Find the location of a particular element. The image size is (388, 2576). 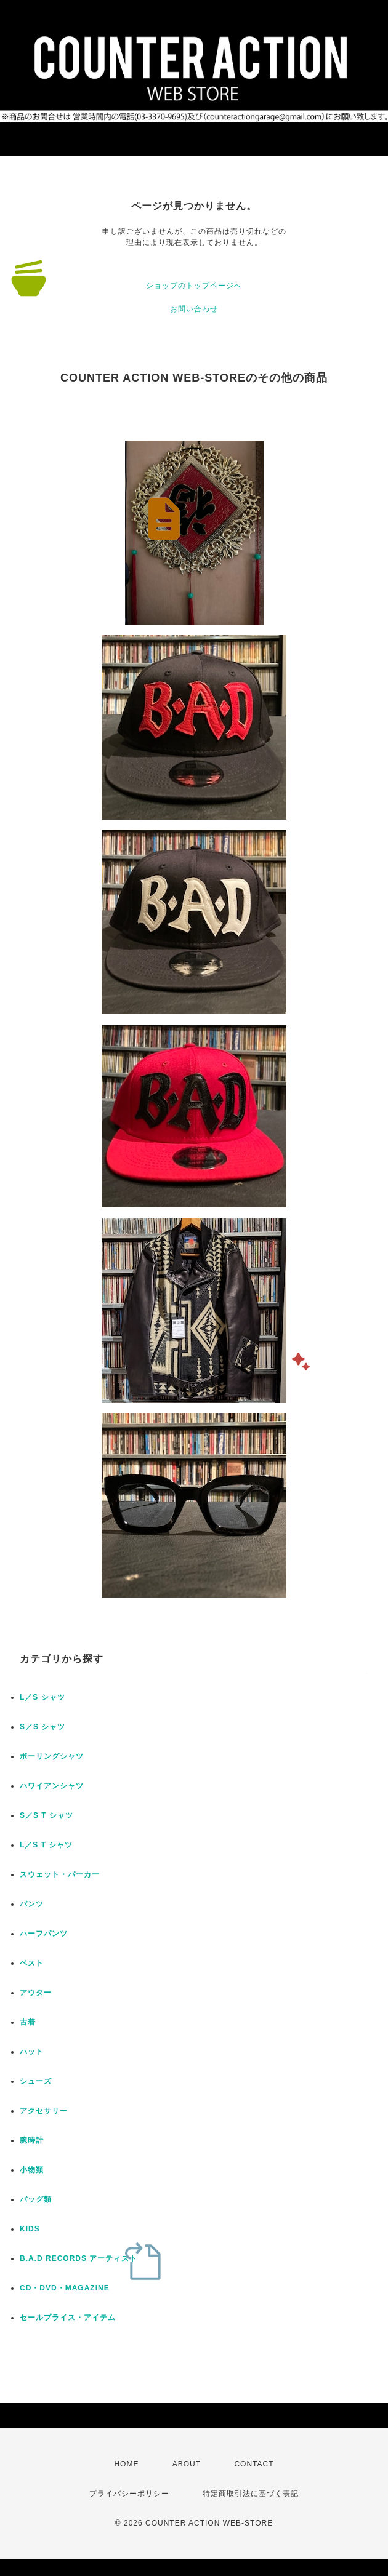

view document details is located at coordinates (164, 519).